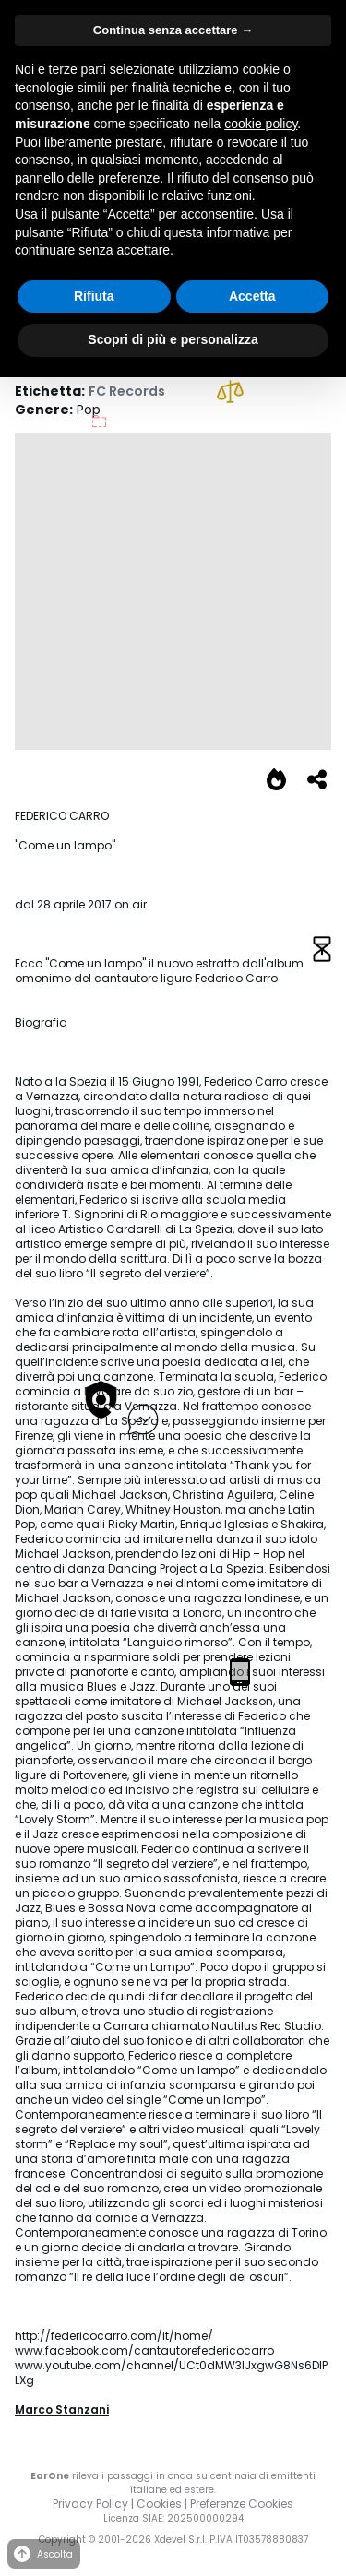 This screenshot has width=346, height=2576. I want to click on indicates a task or process in progress, so click(322, 949).